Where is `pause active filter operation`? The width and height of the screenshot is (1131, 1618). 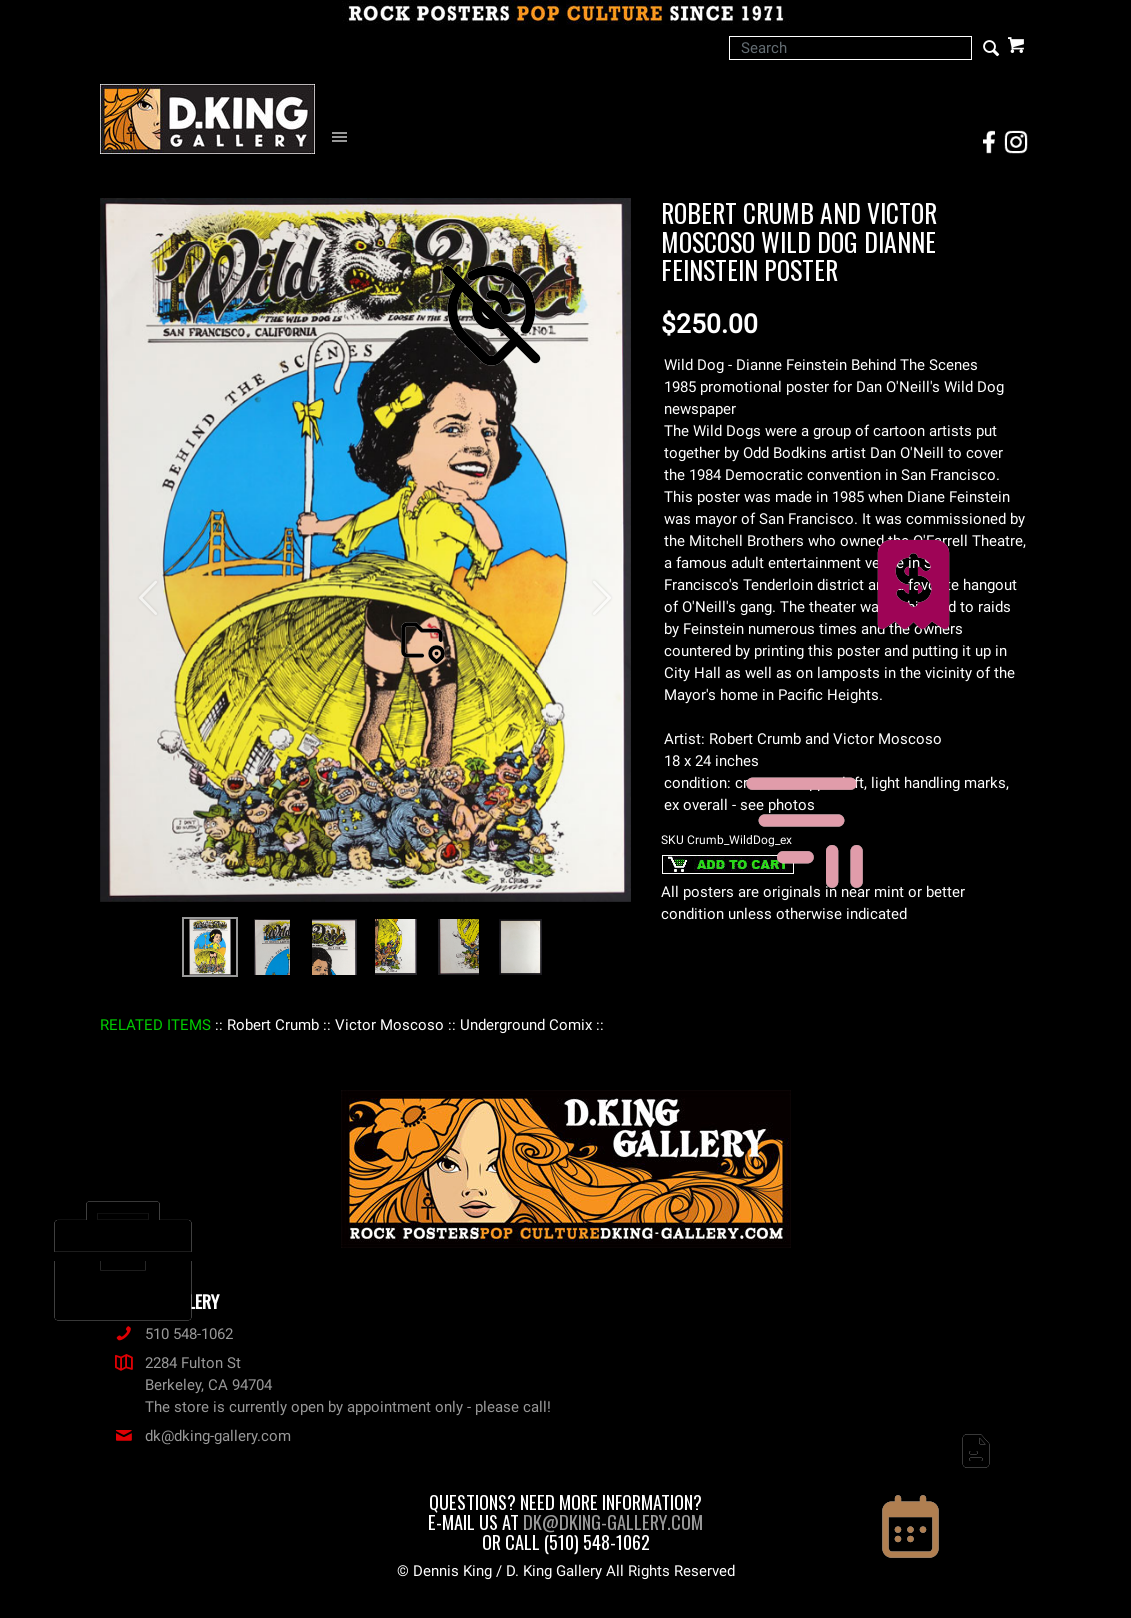
pause active filter operation is located at coordinates (801, 820).